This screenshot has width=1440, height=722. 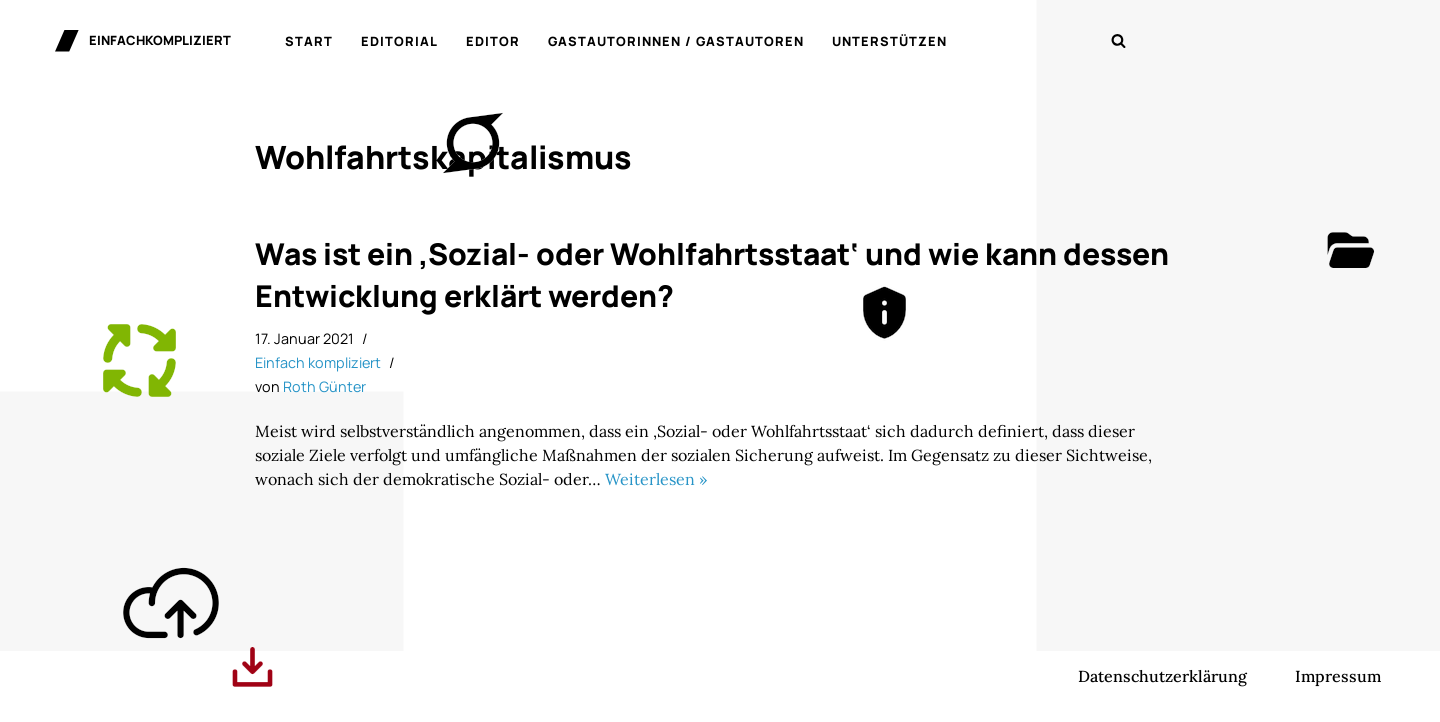 What do you see at coordinates (252, 668) in the screenshot?
I see `download a file to your device` at bounding box center [252, 668].